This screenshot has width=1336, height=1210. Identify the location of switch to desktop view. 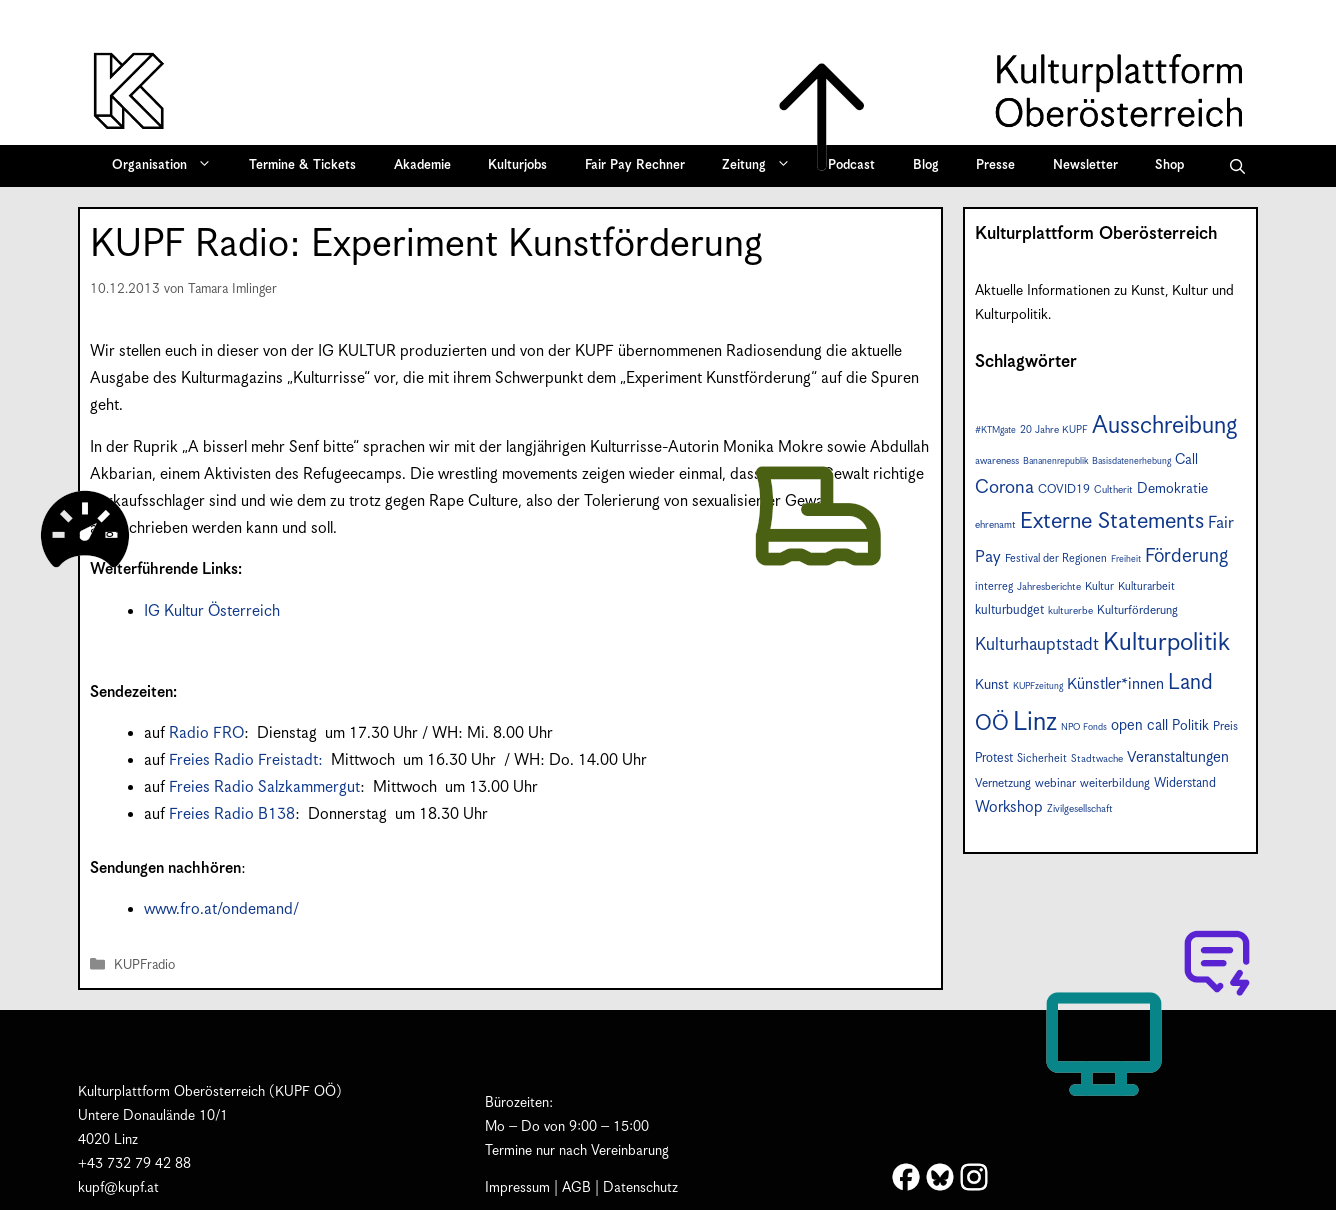
(1104, 1044).